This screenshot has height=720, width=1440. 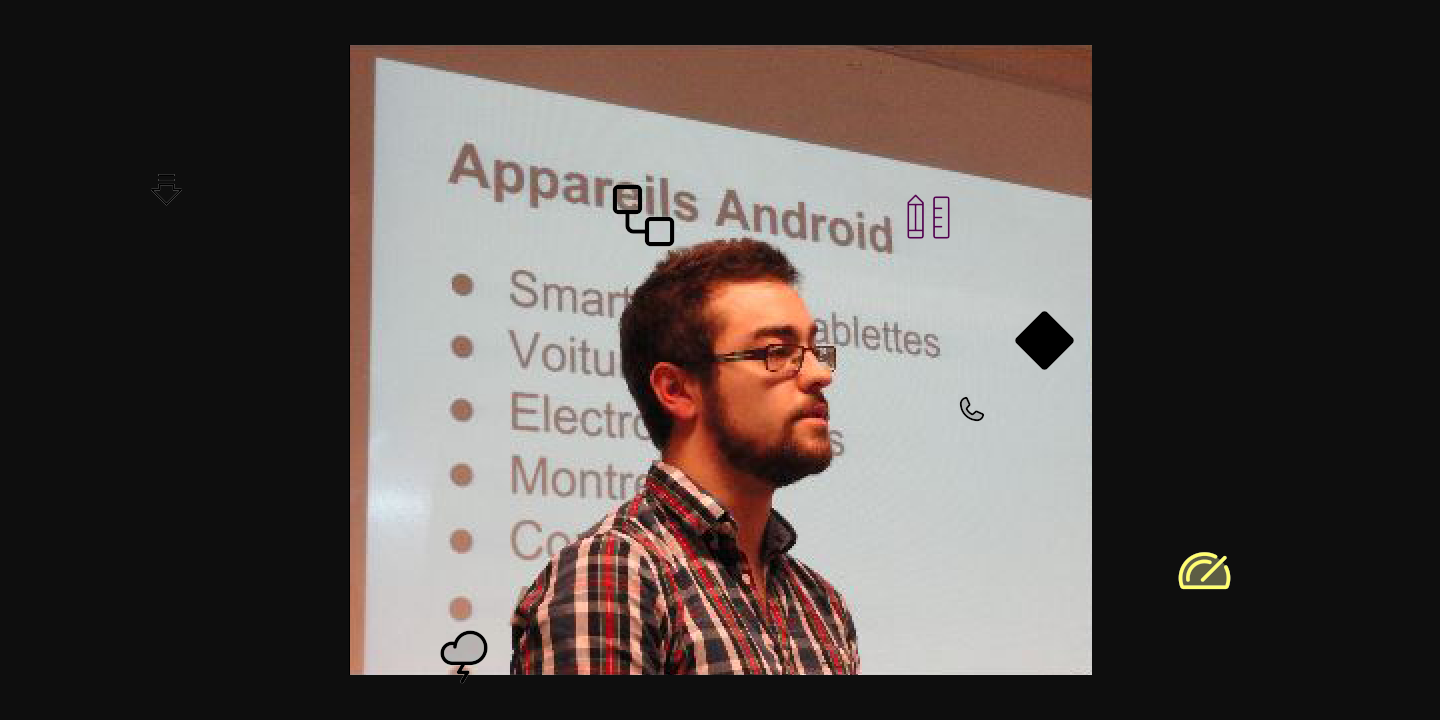 What do you see at coordinates (643, 215) in the screenshot?
I see `view or manage automated workflows` at bounding box center [643, 215].